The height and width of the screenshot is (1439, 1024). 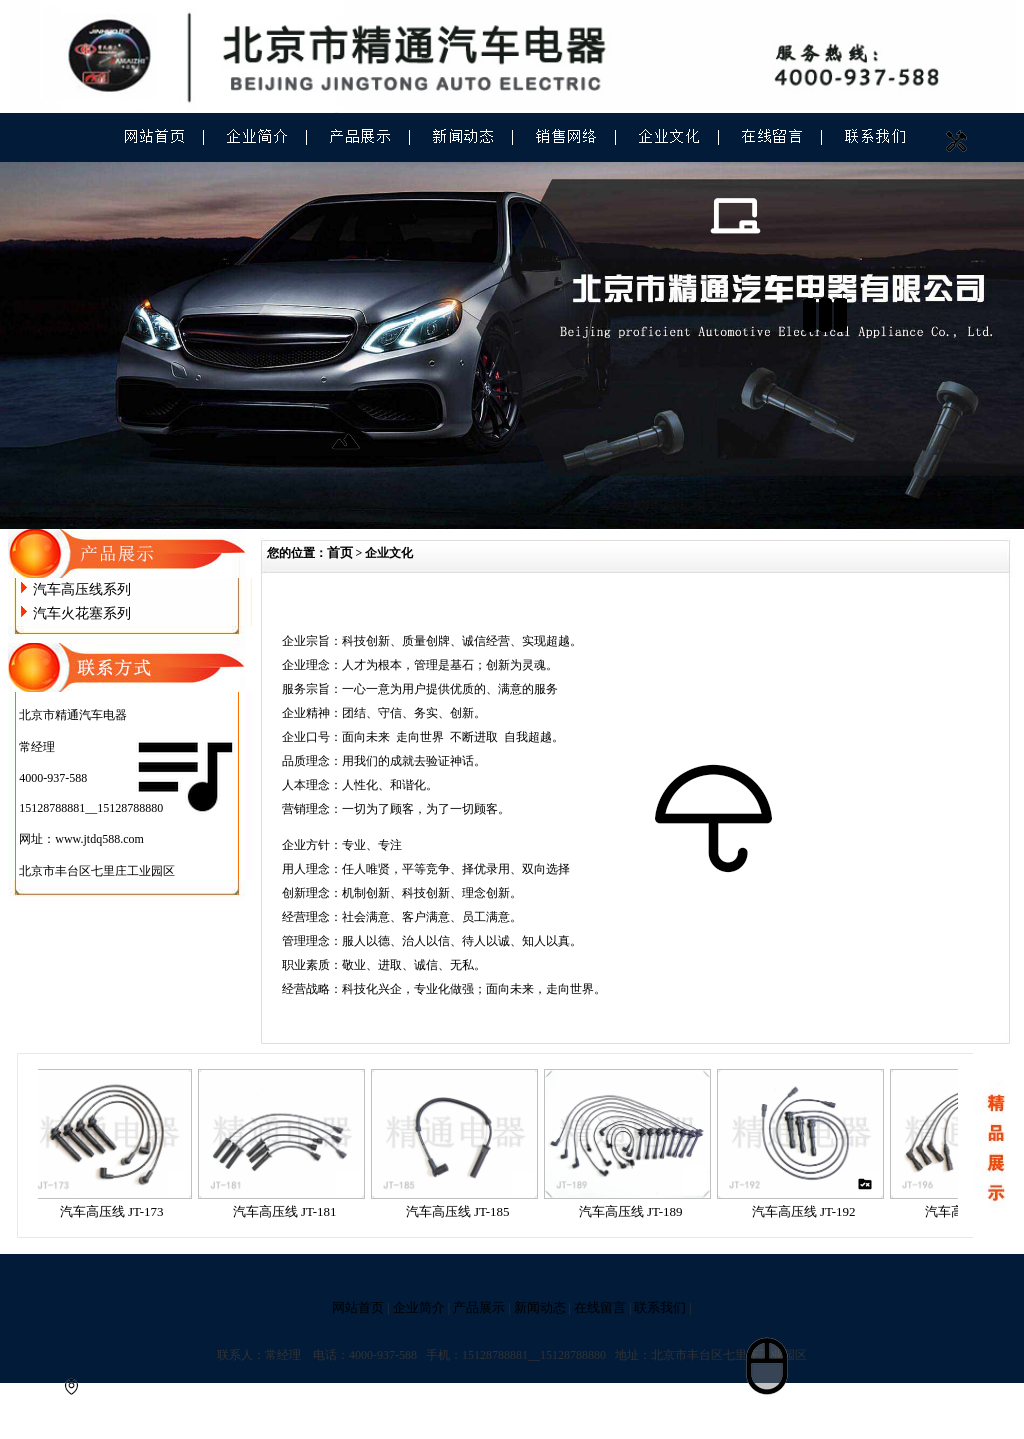 What do you see at coordinates (865, 1184) in the screenshot?
I see `folder containing validated and rejected items` at bounding box center [865, 1184].